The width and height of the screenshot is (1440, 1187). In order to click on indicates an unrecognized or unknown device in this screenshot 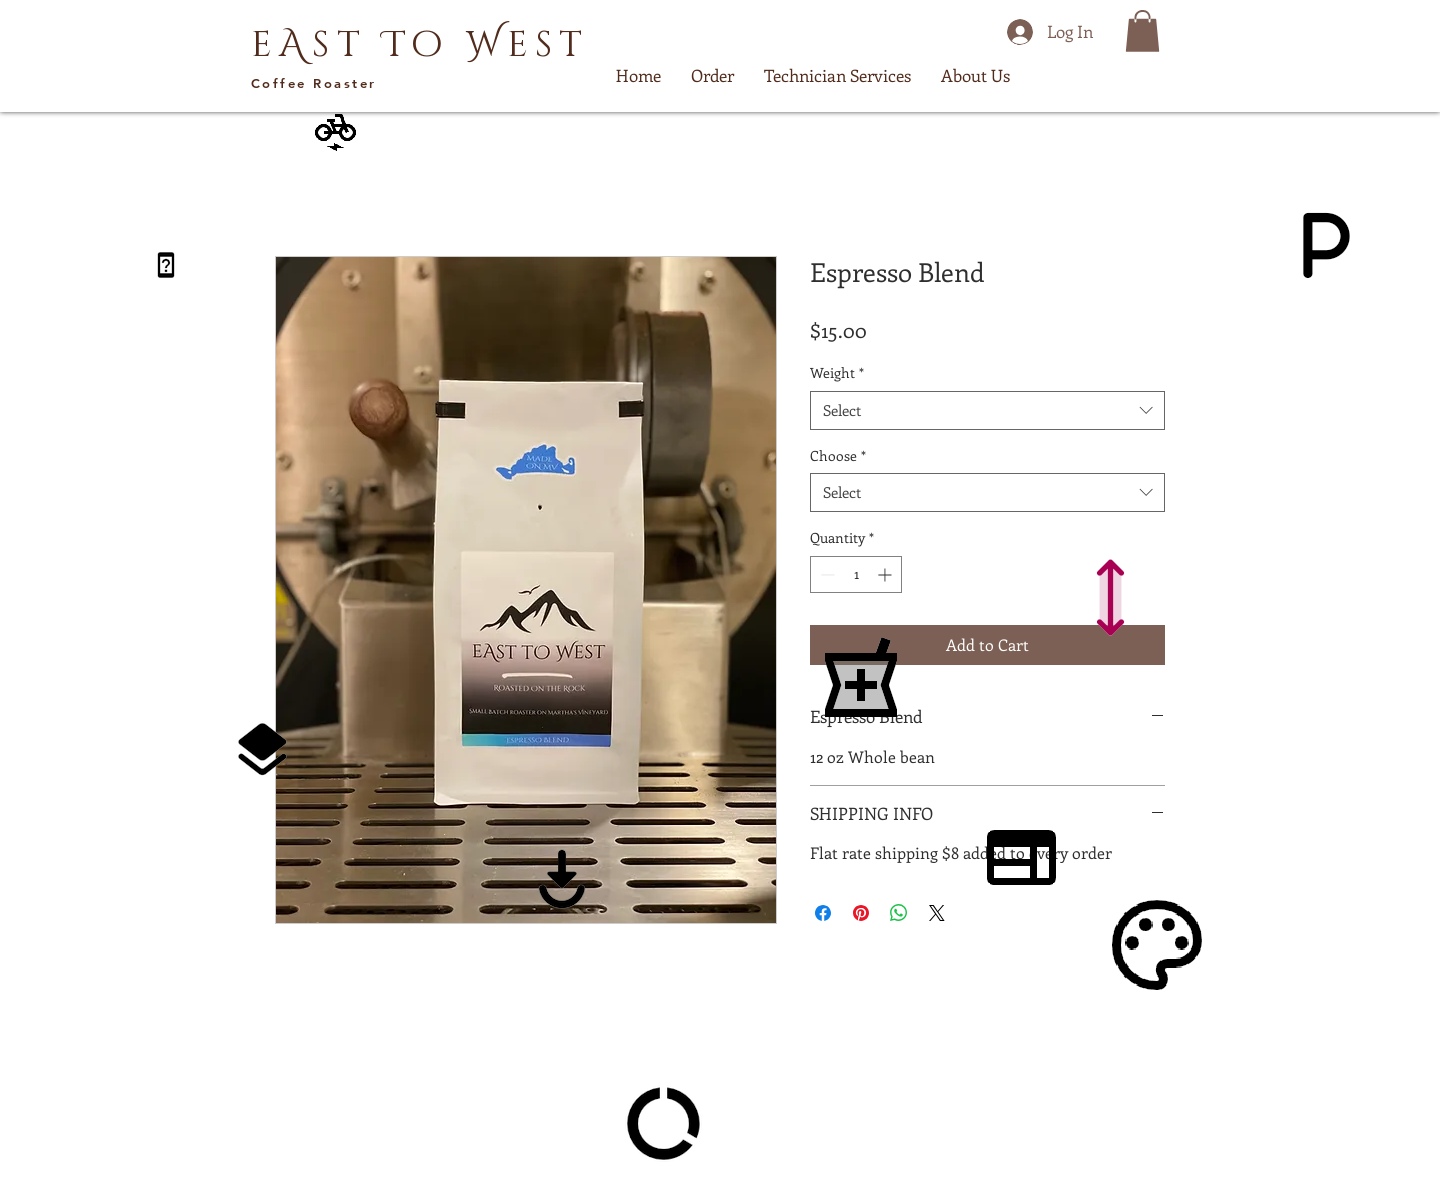, I will do `click(166, 265)`.